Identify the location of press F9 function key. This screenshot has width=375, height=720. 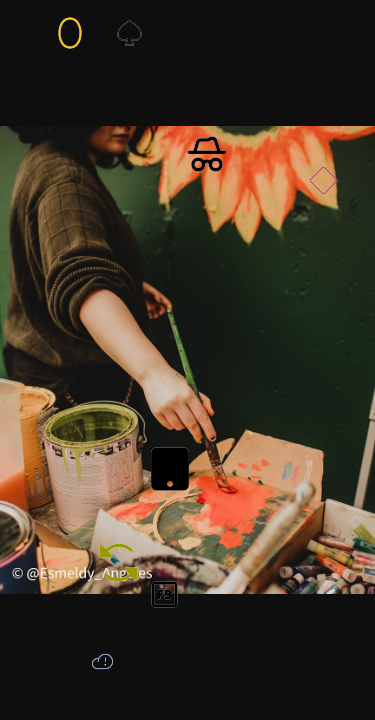
(164, 594).